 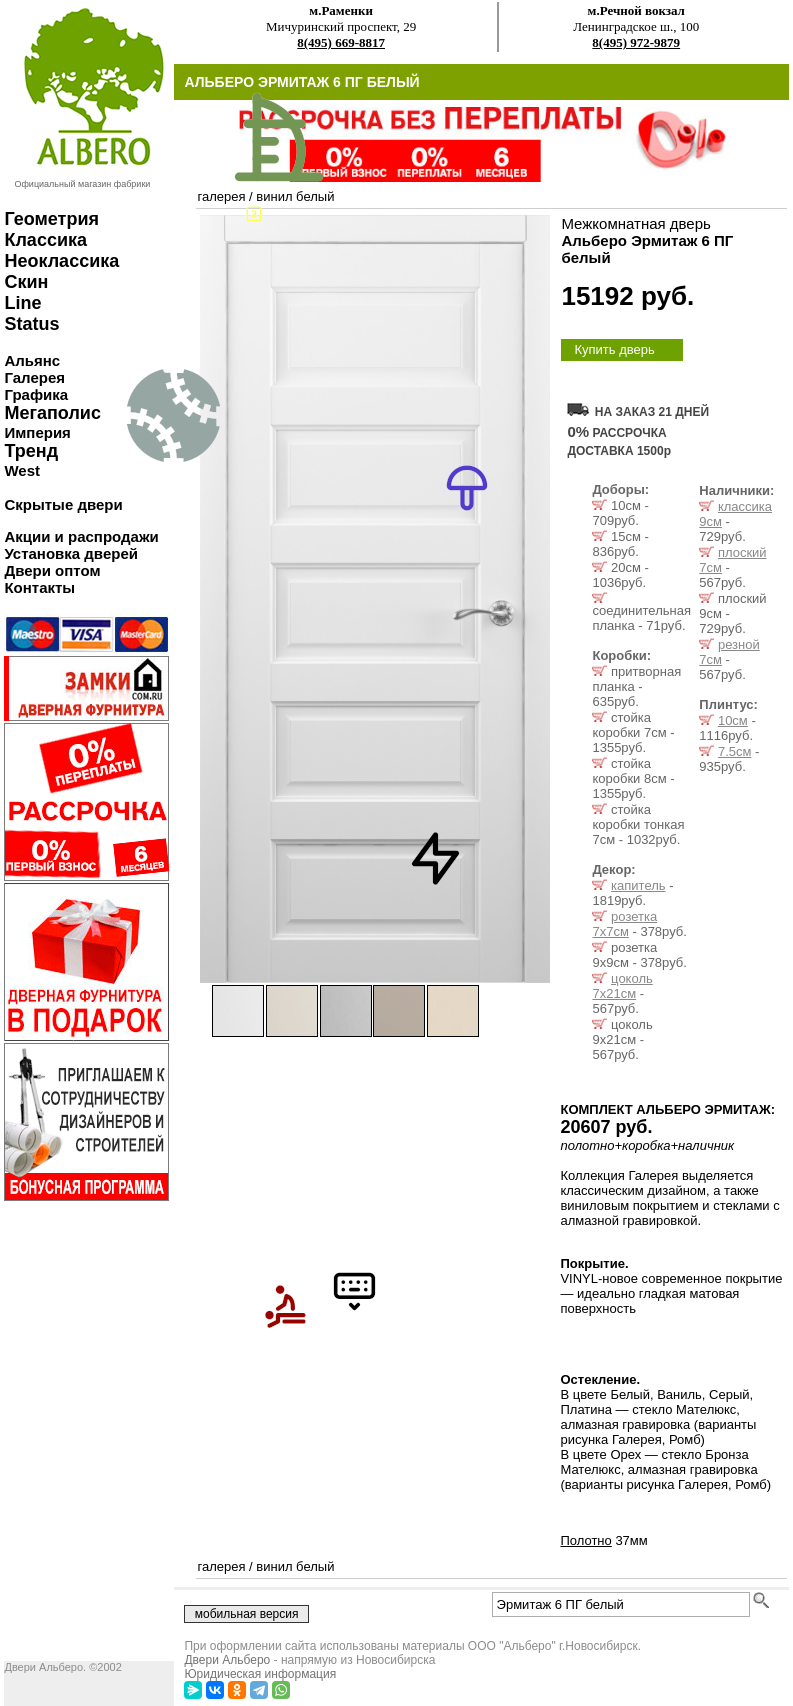 What do you see at coordinates (279, 137) in the screenshot?
I see `view landmark or tourist attraction` at bounding box center [279, 137].